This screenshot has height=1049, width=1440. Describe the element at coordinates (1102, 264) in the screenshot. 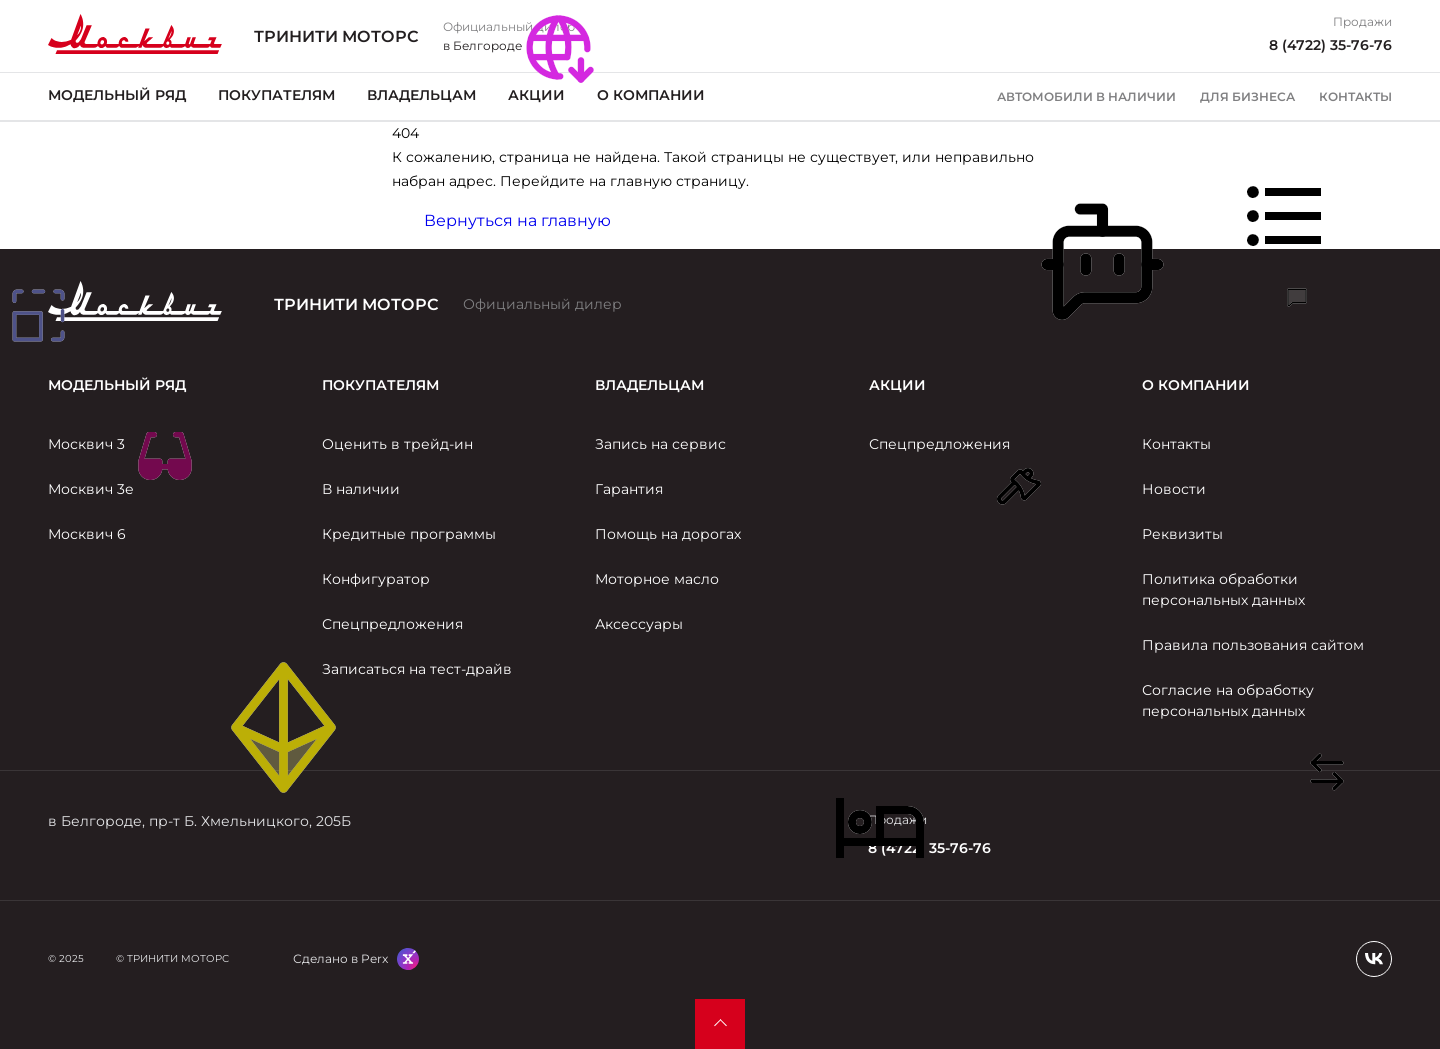

I see `open chat with AI assistant` at that location.